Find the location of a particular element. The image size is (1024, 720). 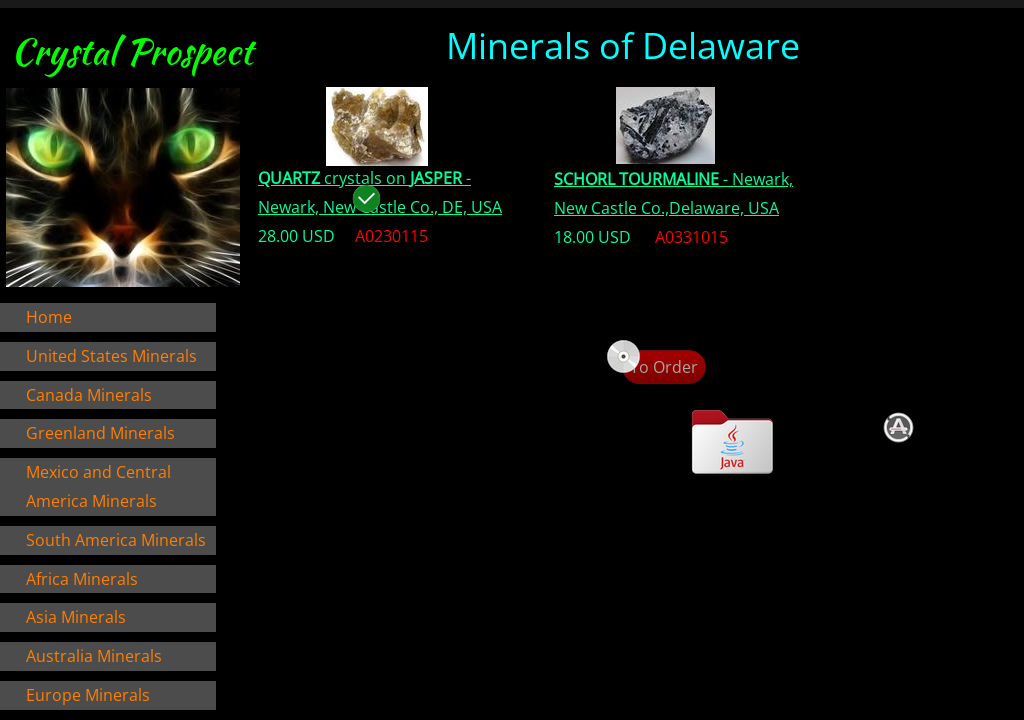

open software updater application is located at coordinates (898, 427).